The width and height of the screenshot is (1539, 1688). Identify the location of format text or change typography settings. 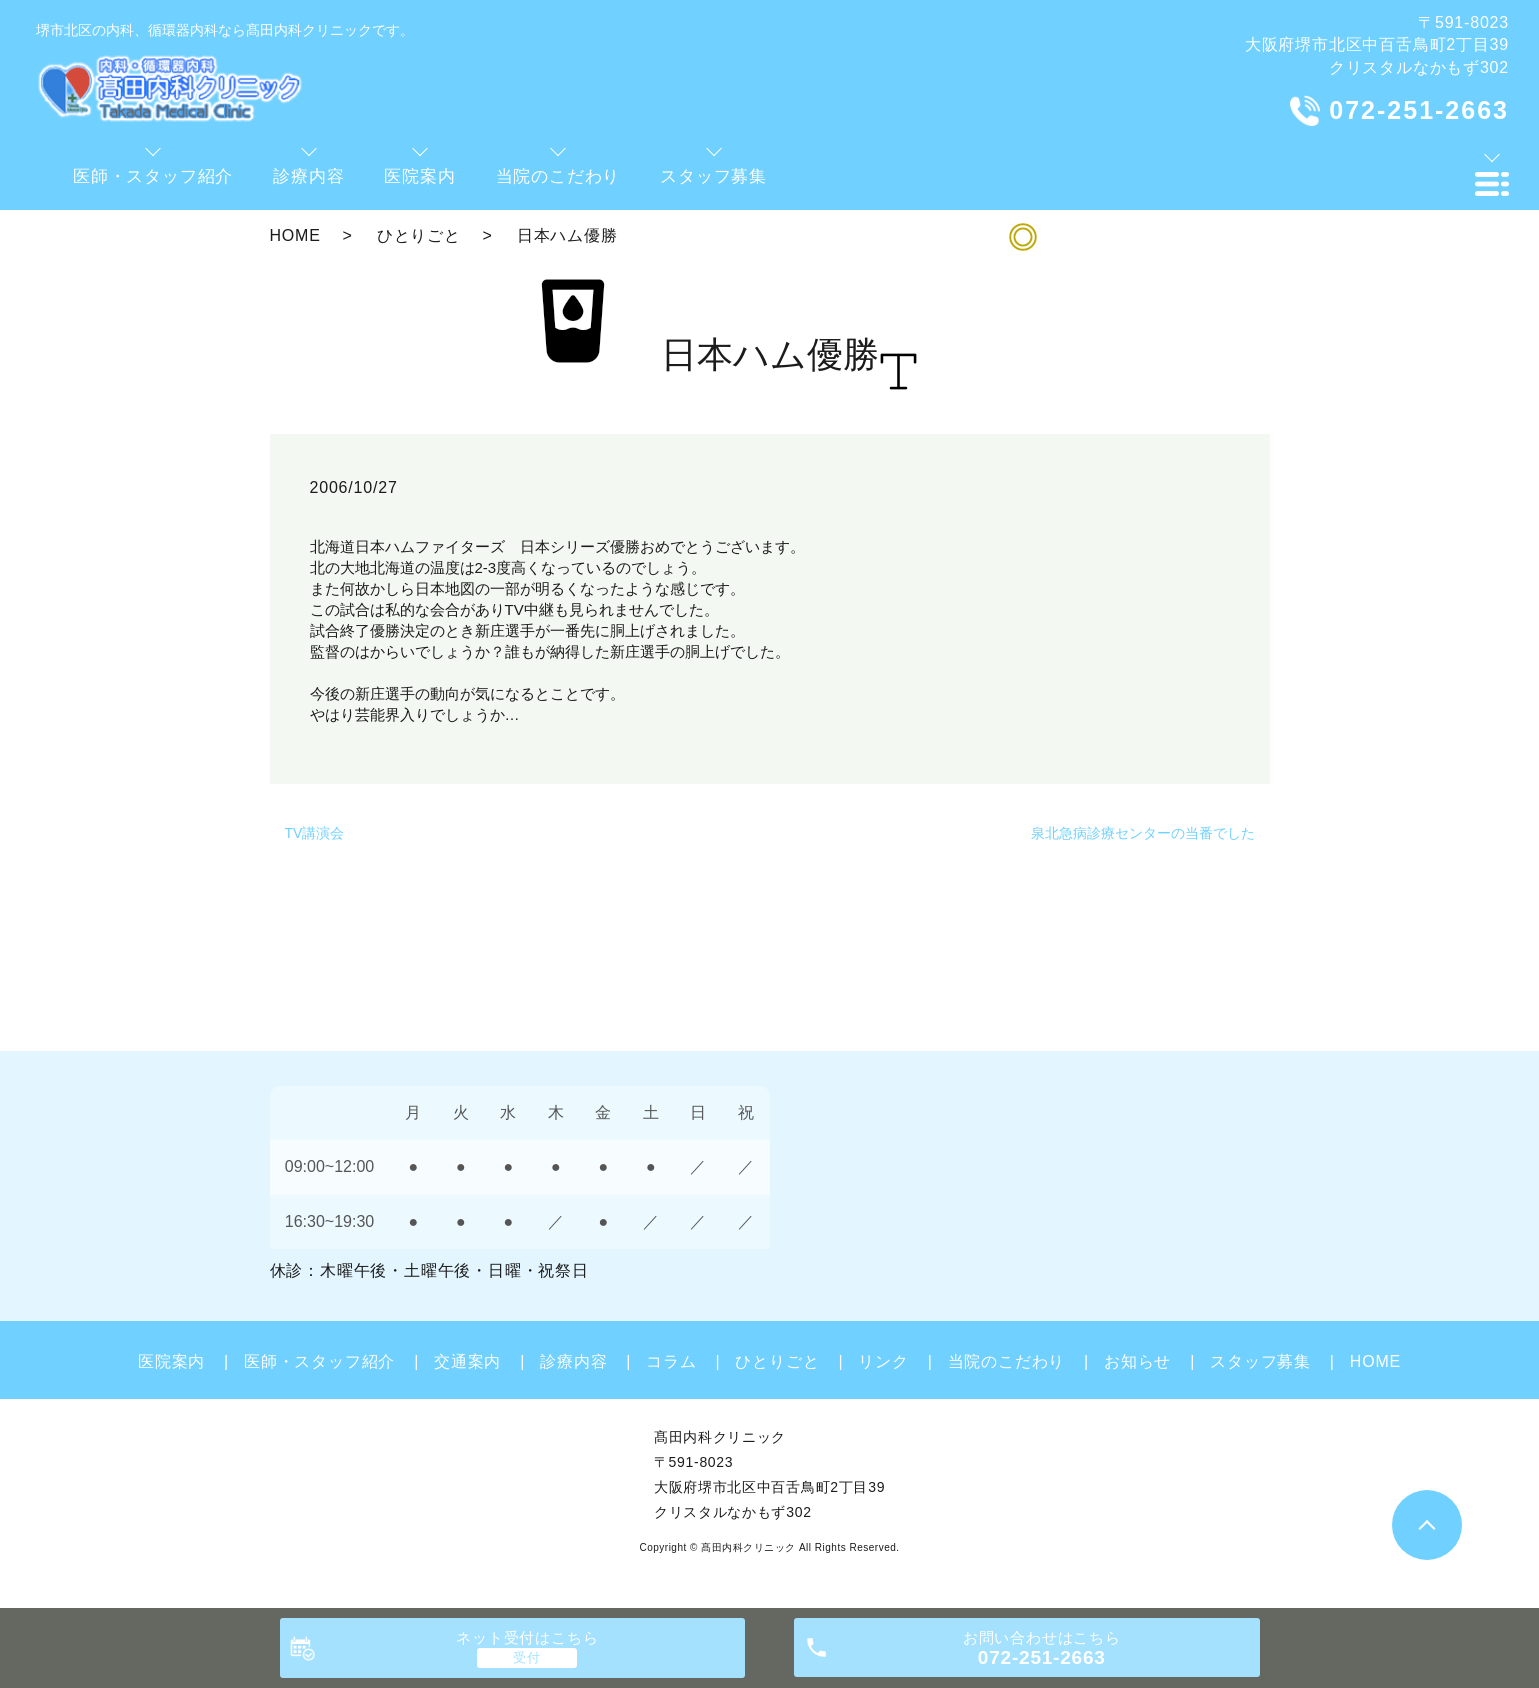
(898, 371).